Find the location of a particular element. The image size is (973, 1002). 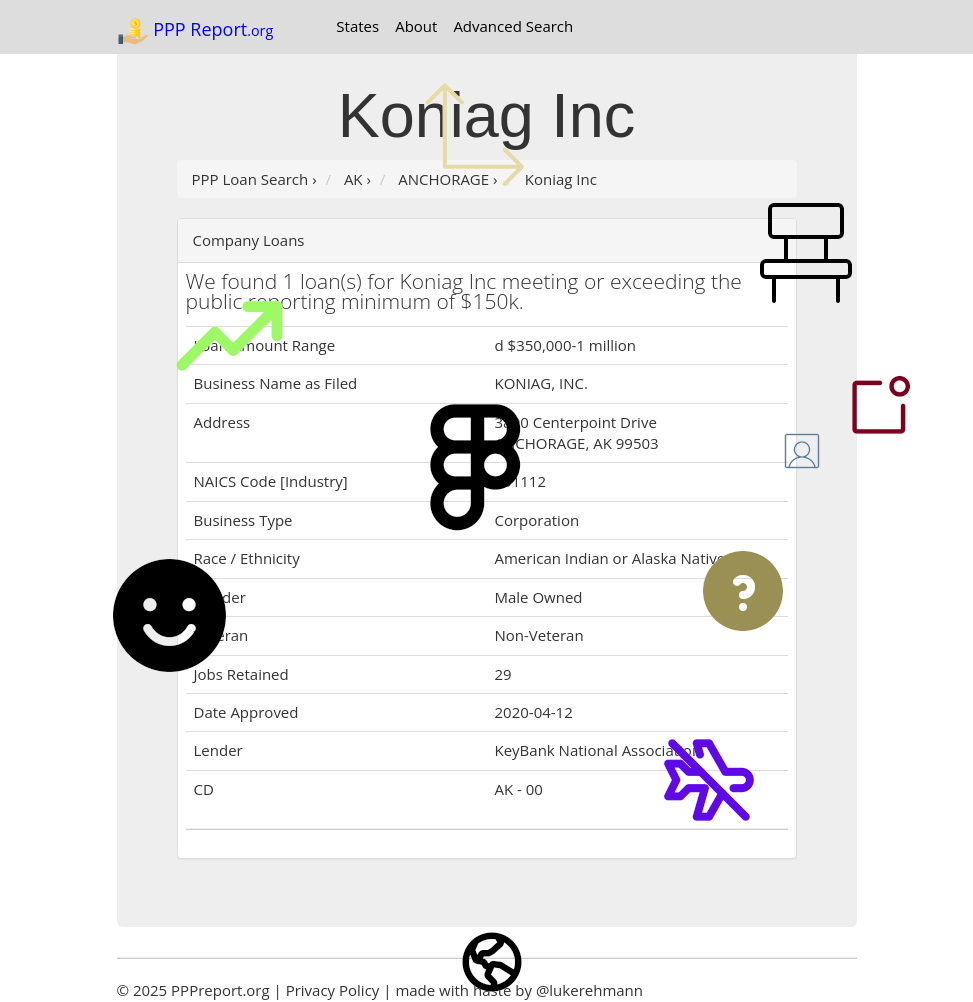

open figma design file is located at coordinates (473, 465).